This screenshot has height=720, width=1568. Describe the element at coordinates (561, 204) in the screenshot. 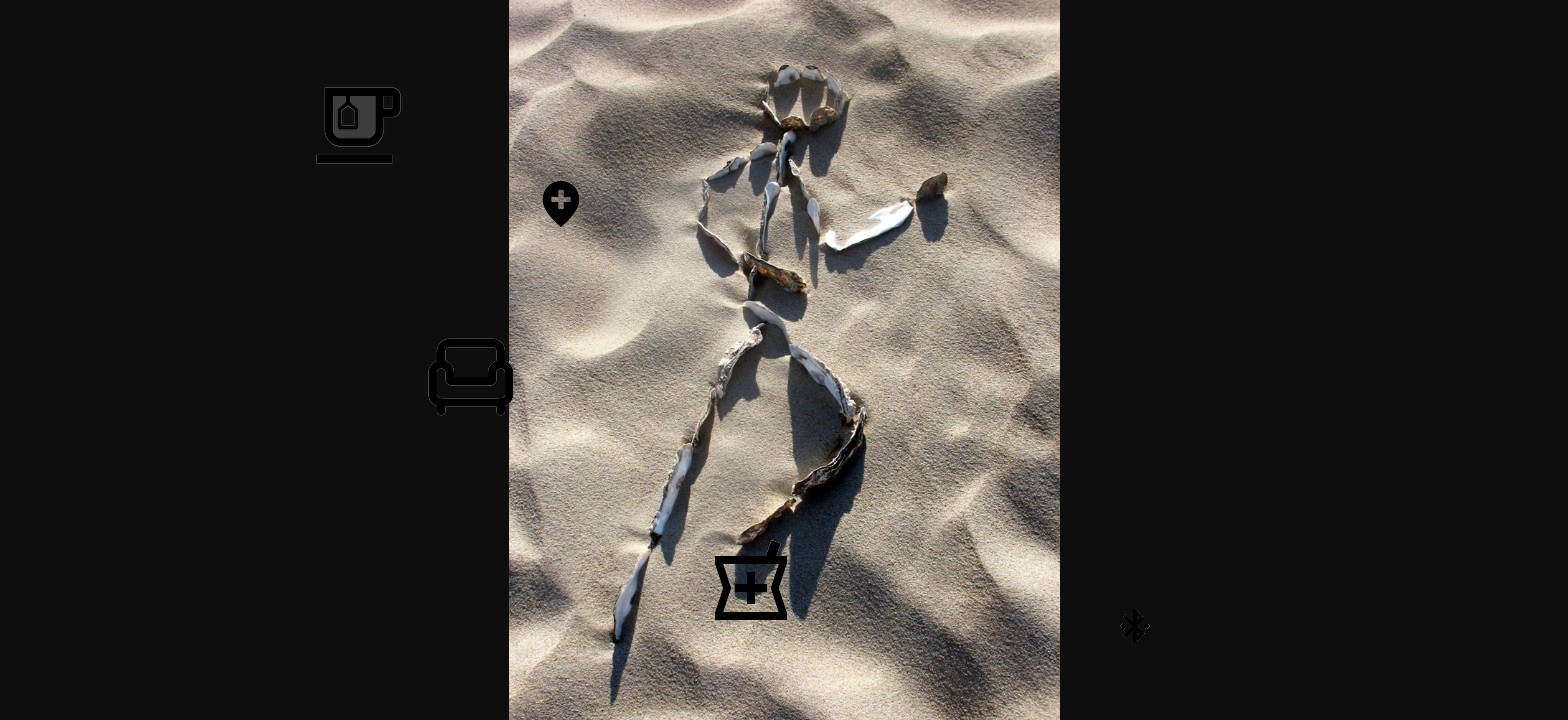

I see `add a new location pin` at that location.